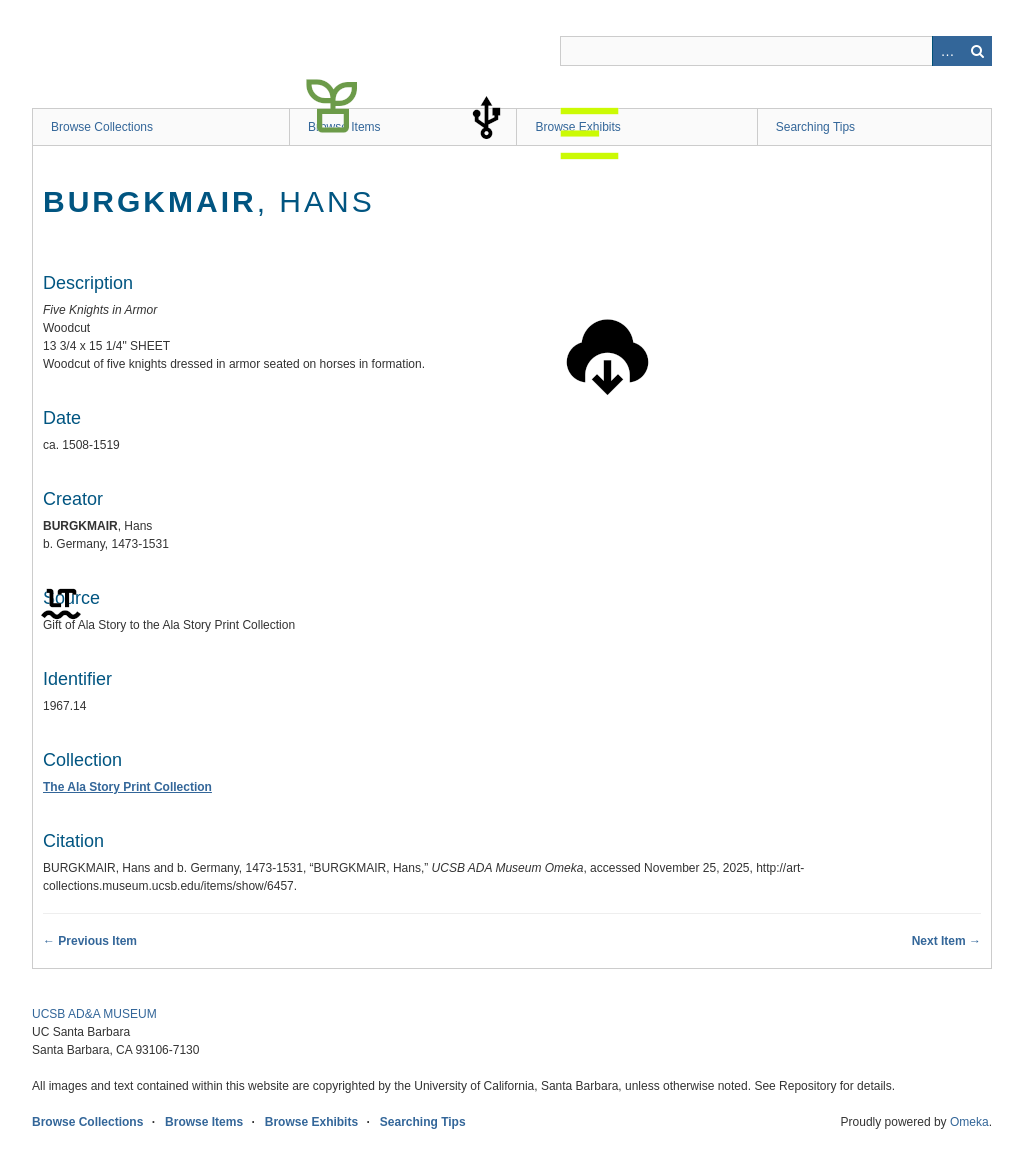  Describe the element at coordinates (589, 133) in the screenshot. I see `open navigation menu` at that location.